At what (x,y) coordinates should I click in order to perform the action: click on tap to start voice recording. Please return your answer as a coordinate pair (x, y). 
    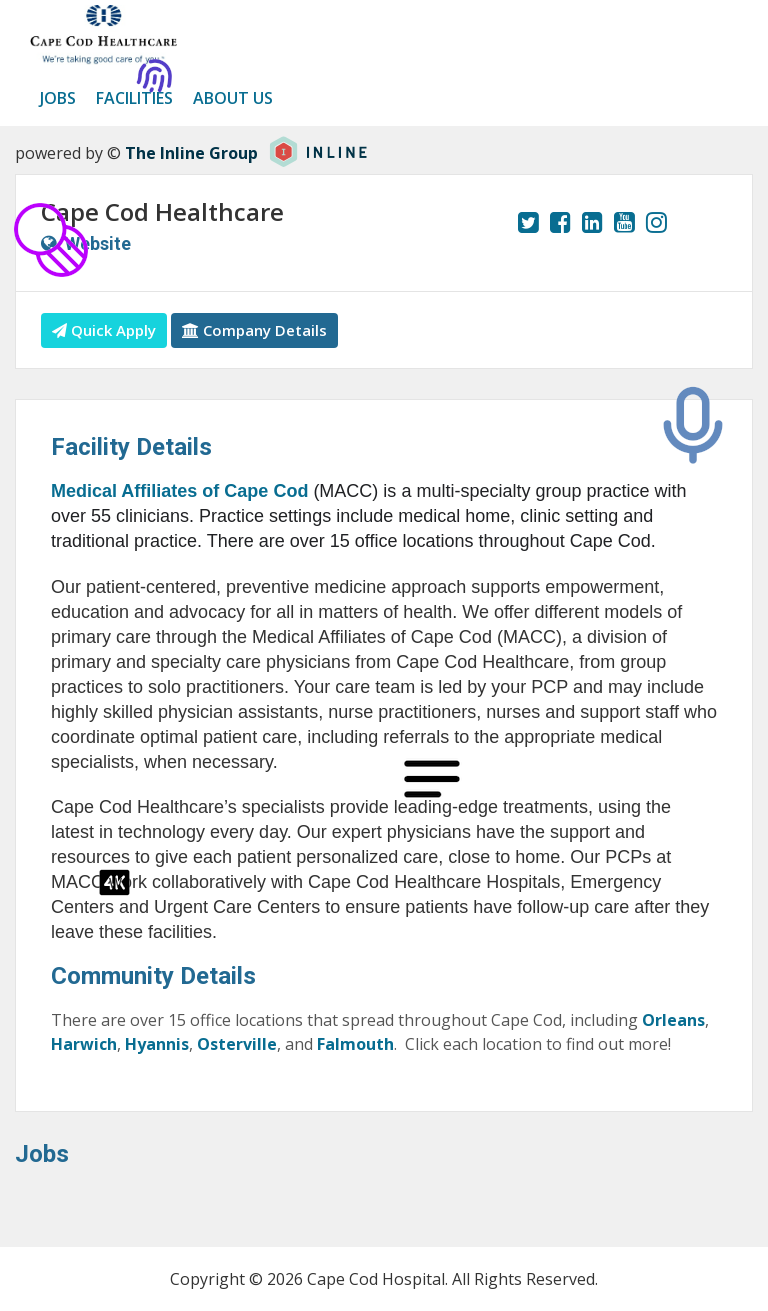
    Looking at the image, I should click on (693, 424).